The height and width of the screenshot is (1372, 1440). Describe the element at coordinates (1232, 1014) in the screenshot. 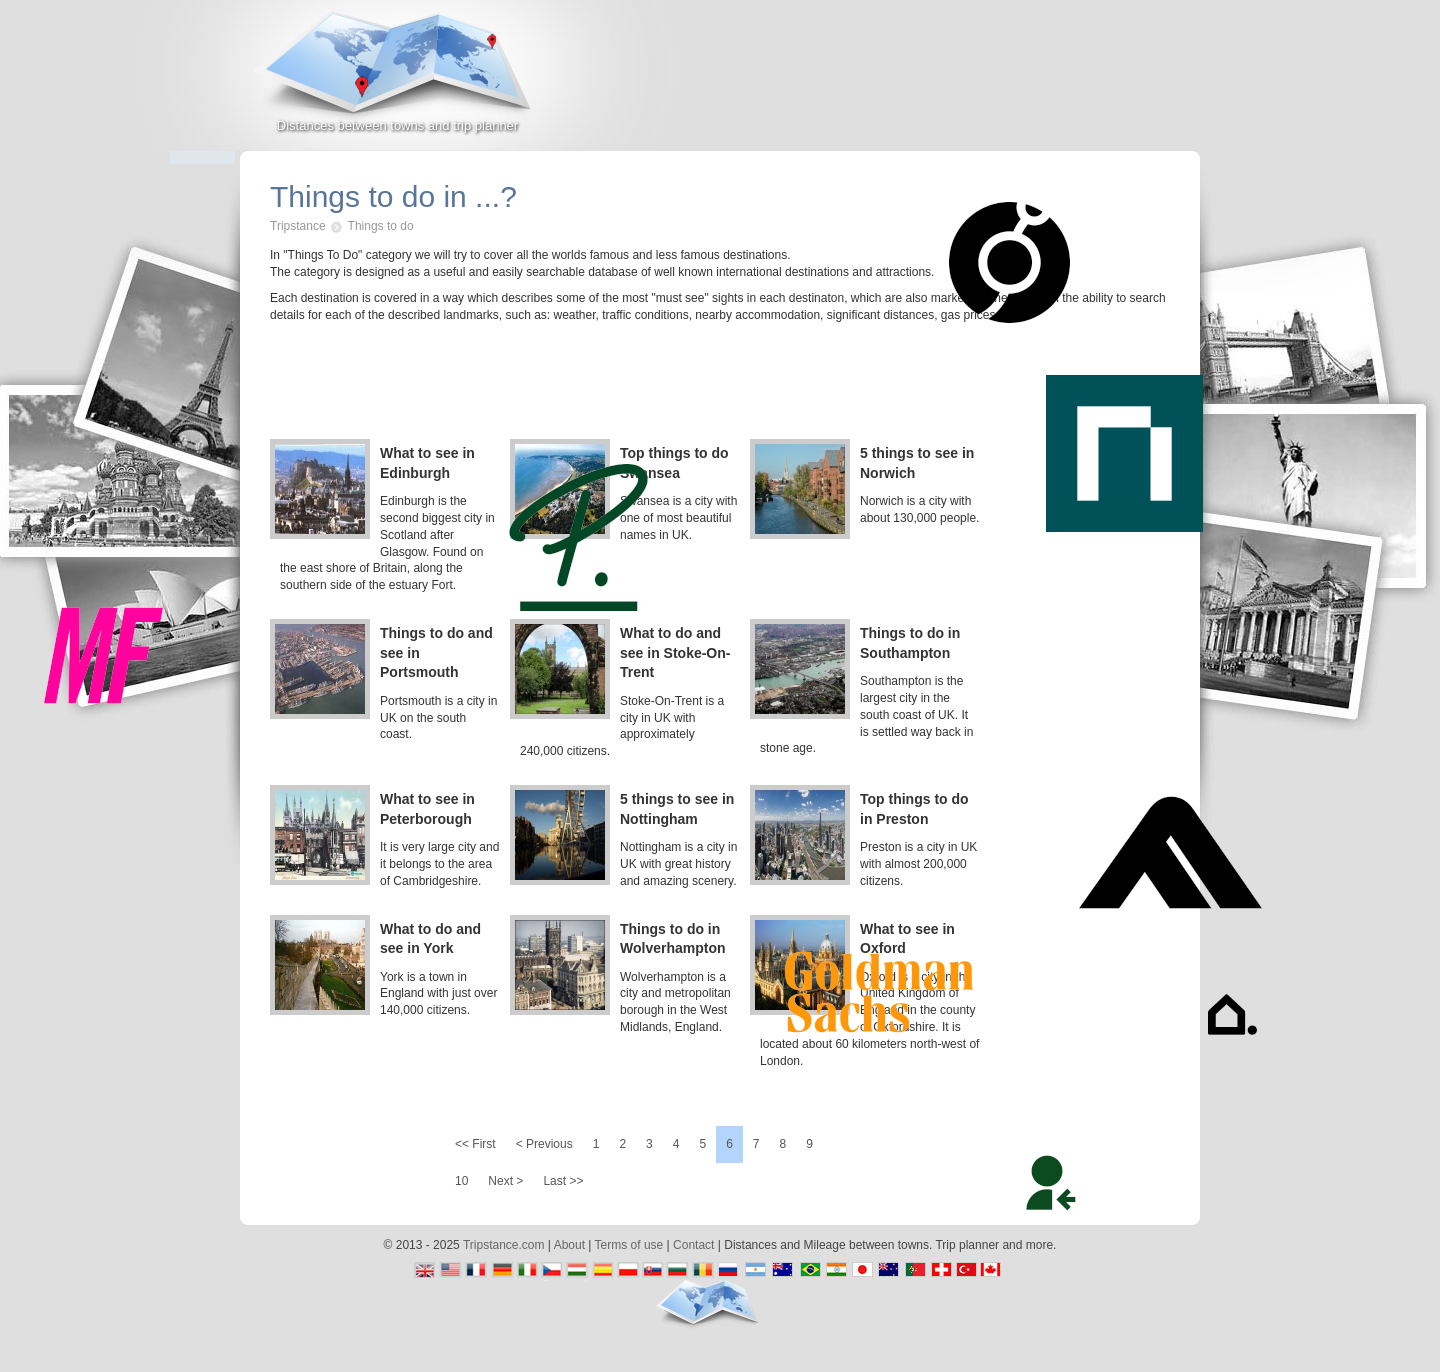

I see `open the vivint smart home app` at that location.